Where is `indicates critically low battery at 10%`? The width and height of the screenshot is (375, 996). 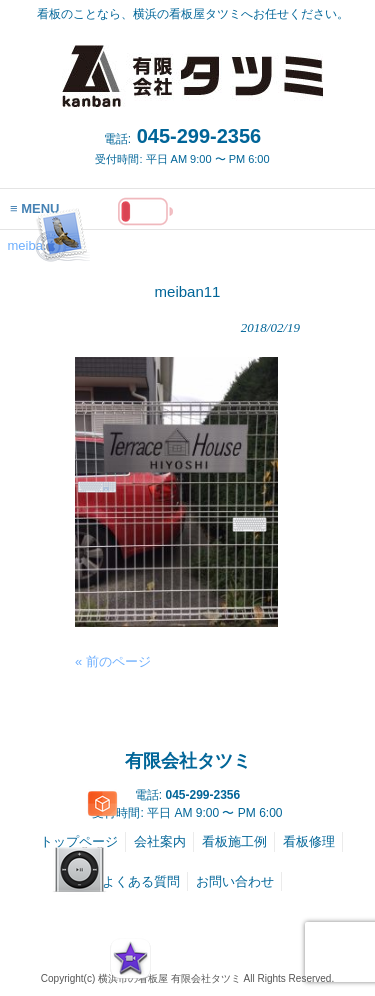
indicates critically low battery at 10% is located at coordinates (145, 211).